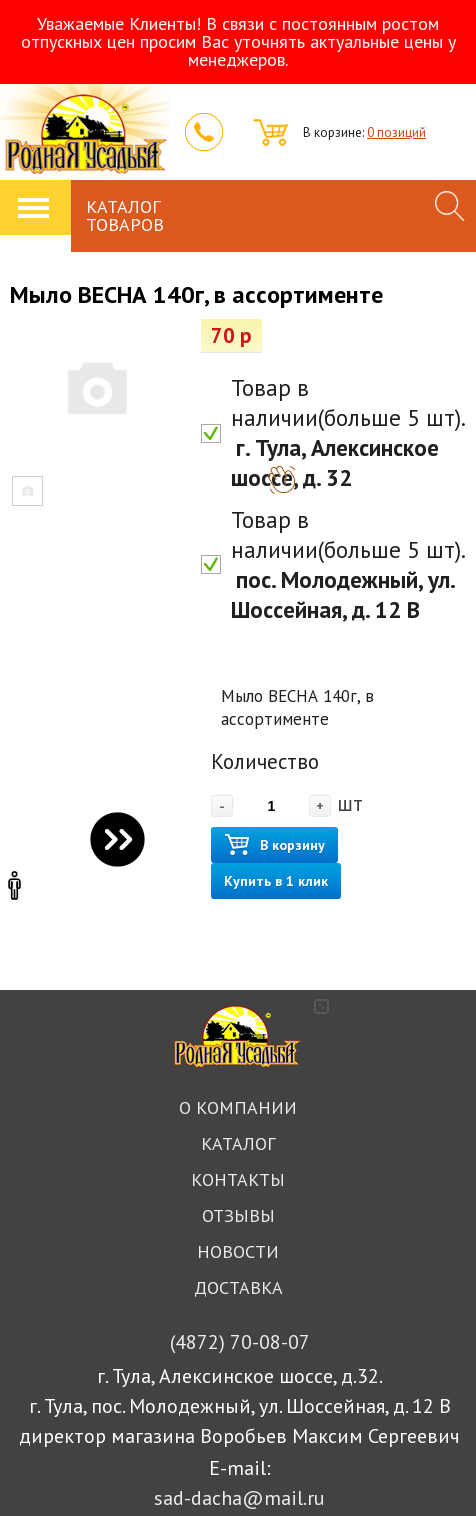  Describe the element at coordinates (14, 885) in the screenshot. I see `view male user profile` at that location.